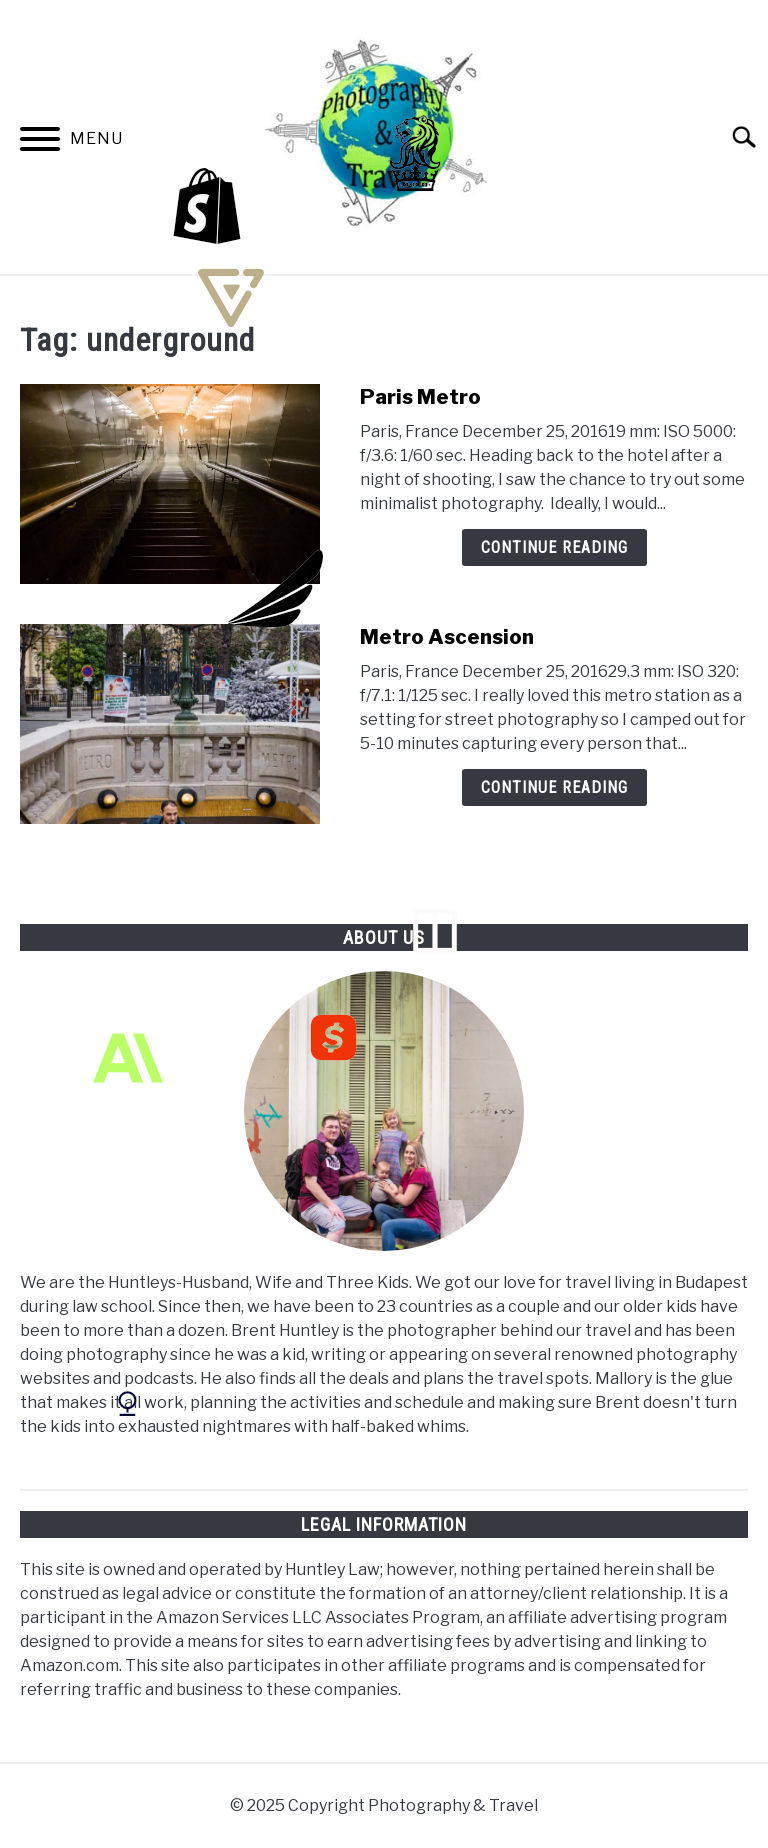 This screenshot has height=1848, width=768. I want to click on mark a location on the map, so click(127, 1402).